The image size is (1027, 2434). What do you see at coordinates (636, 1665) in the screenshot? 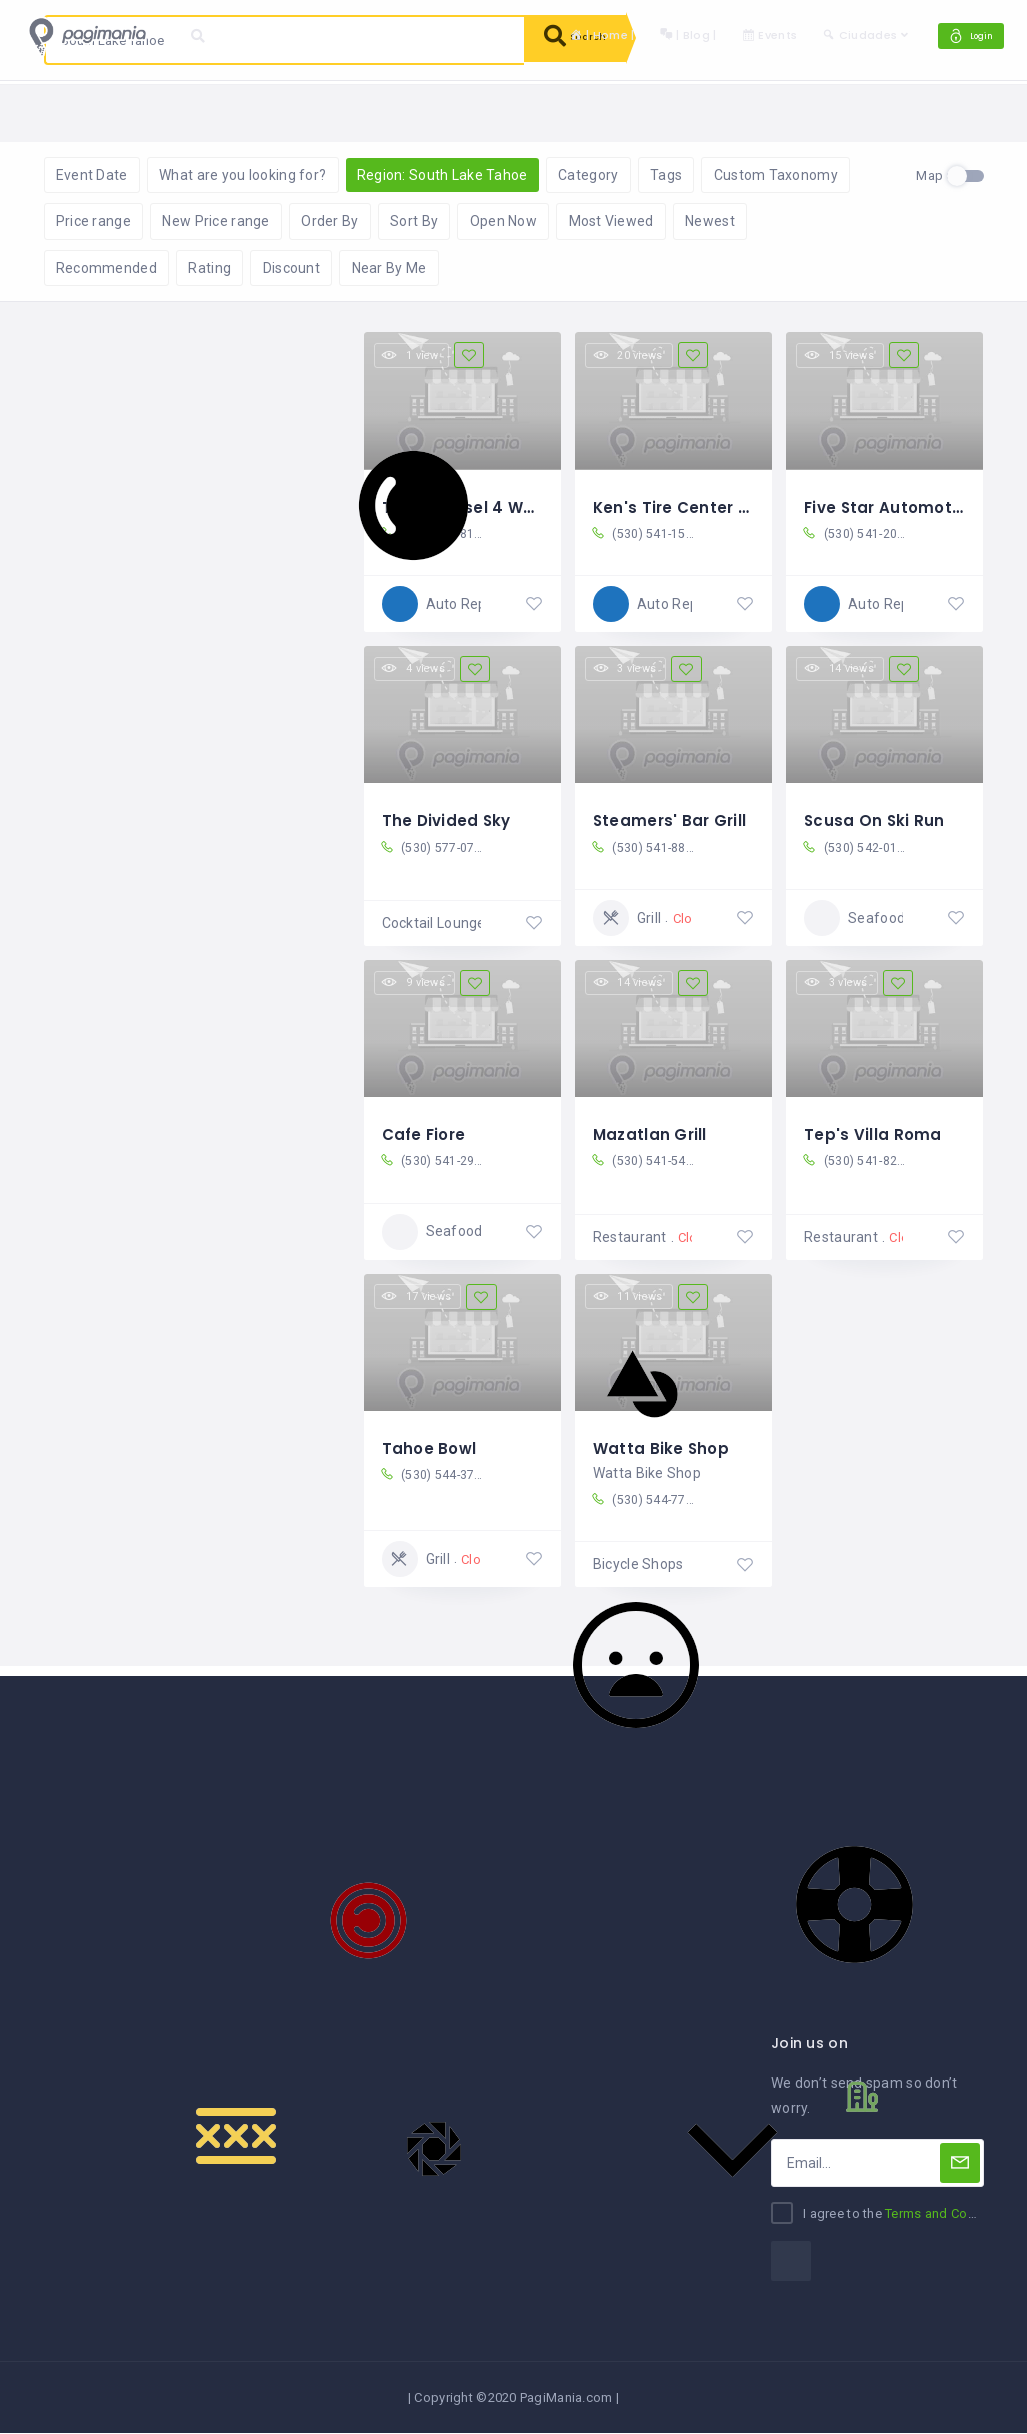
I see `express disappointment or negative feedback` at bounding box center [636, 1665].